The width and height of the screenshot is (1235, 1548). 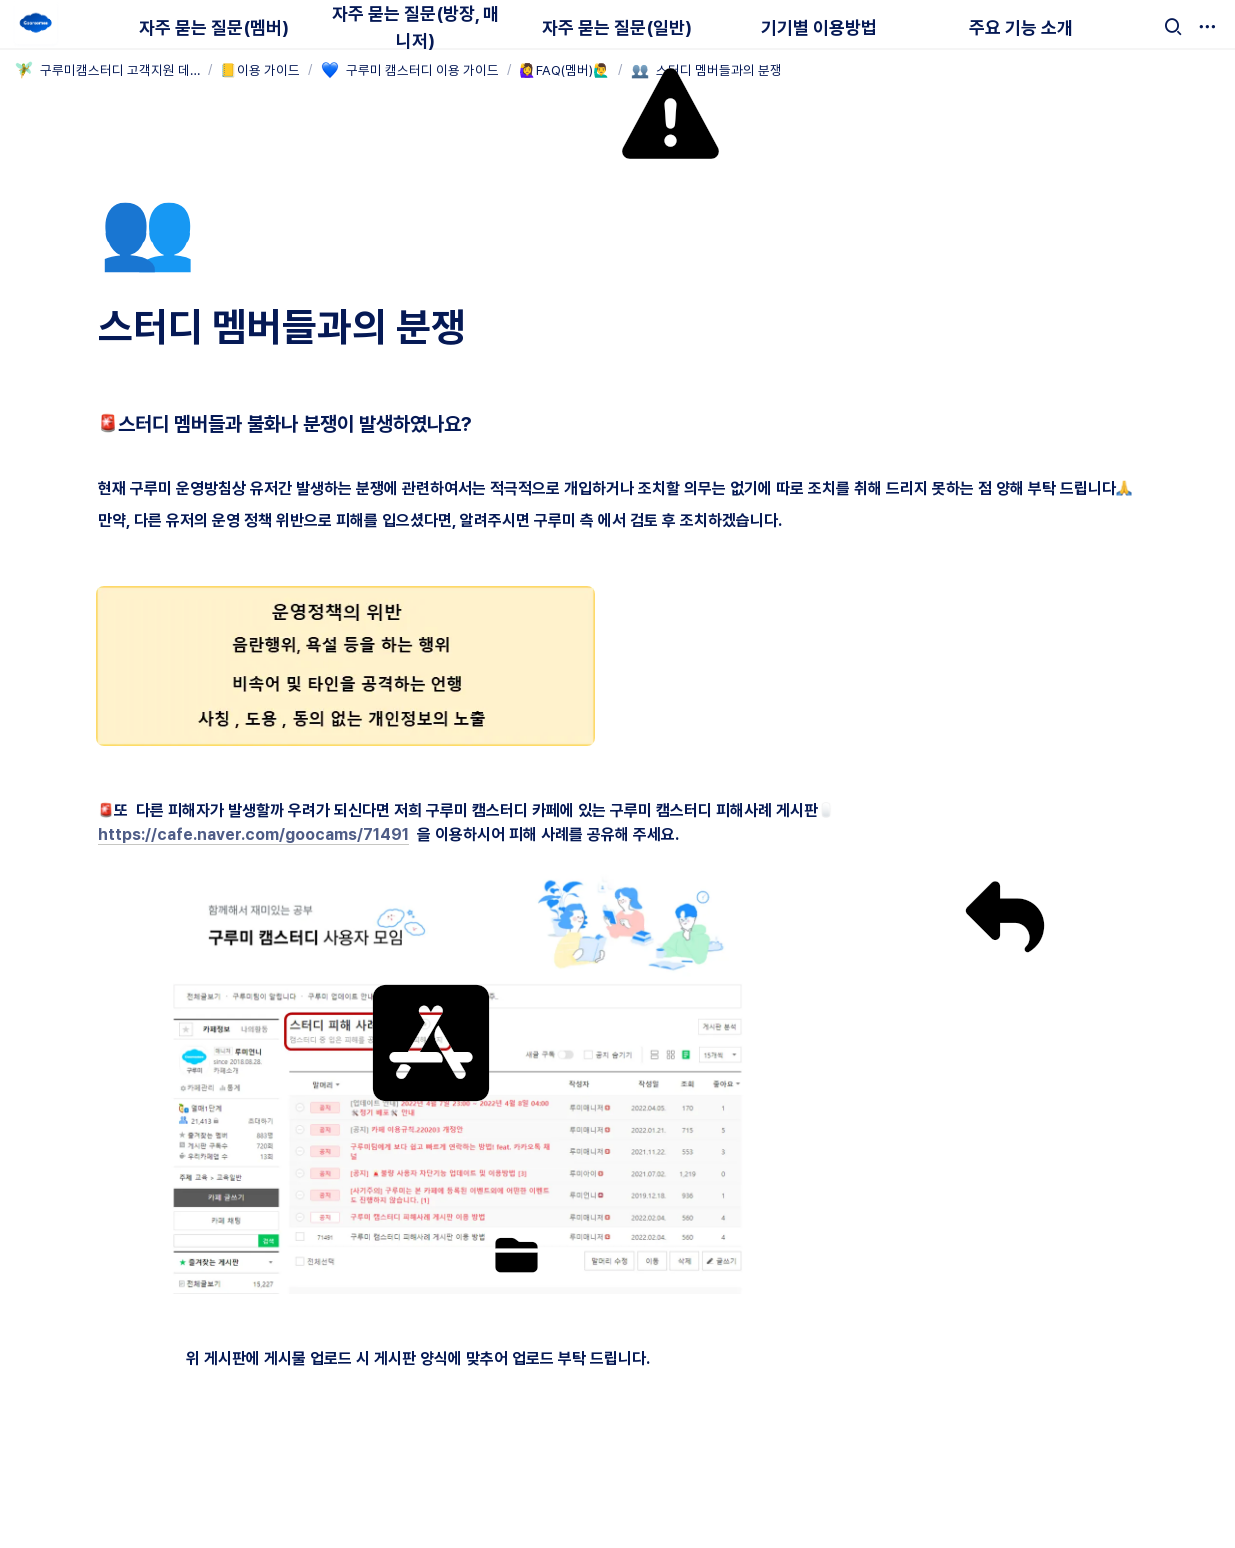 What do you see at coordinates (431, 1043) in the screenshot?
I see `open the apple app store` at bounding box center [431, 1043].